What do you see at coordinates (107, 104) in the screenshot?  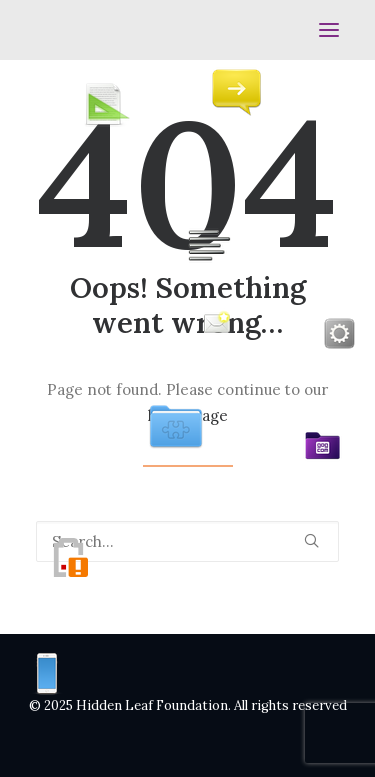 I see `configure page layout settings` at bounding box center [107, 104].